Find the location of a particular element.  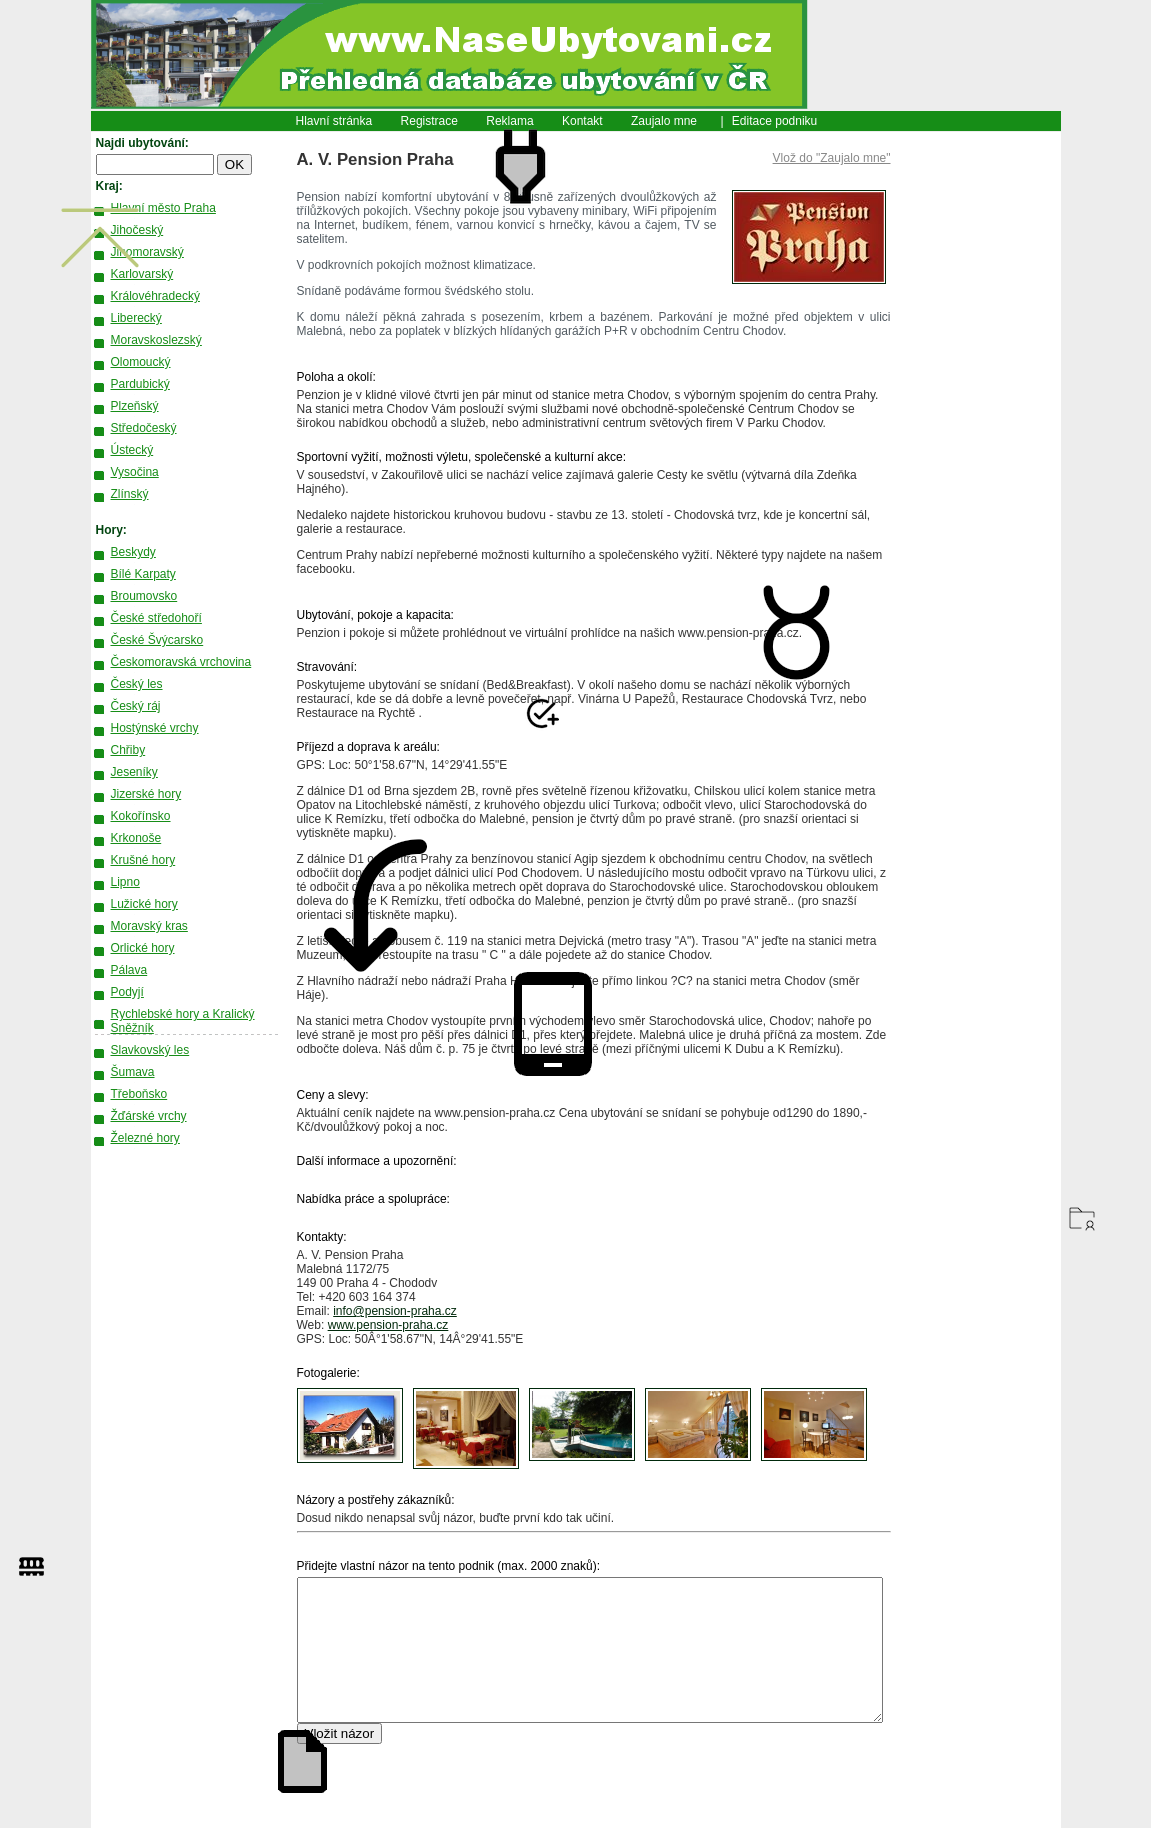

indicates device is charging or connected to power is located at coordinates (520, 166).